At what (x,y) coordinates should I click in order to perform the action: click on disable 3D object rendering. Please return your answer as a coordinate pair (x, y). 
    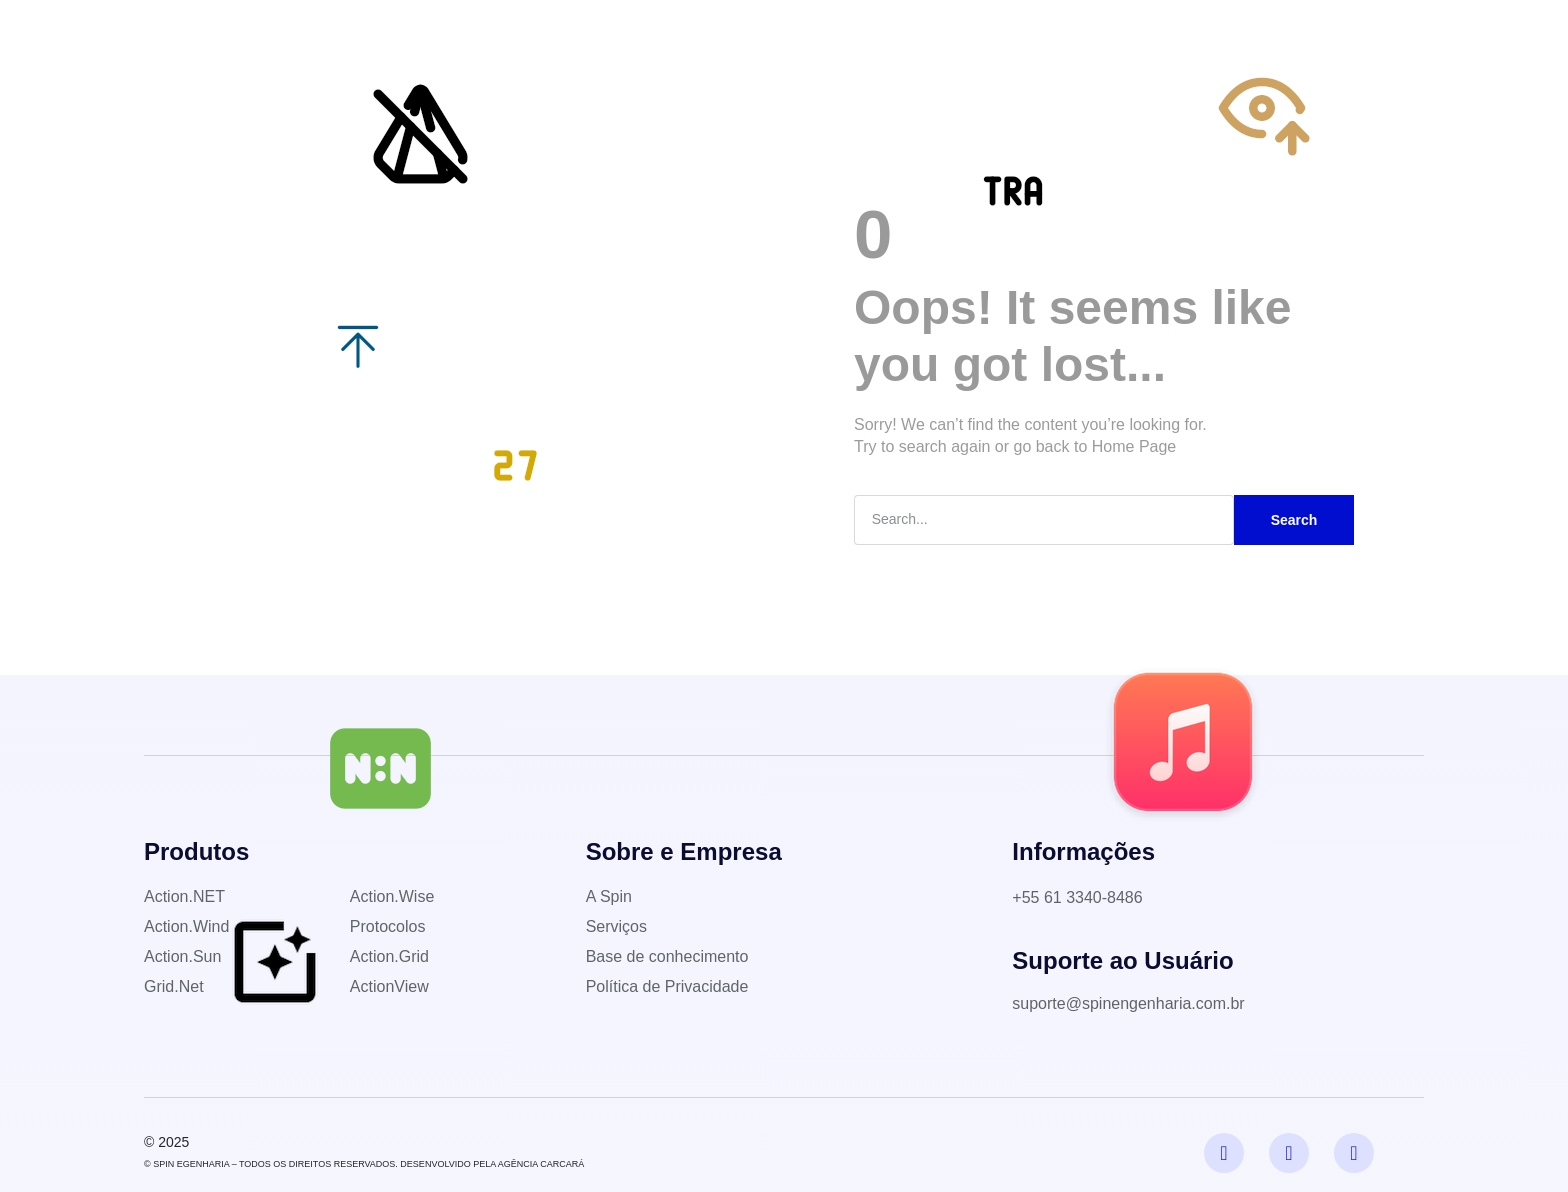
    Looking at the image, I should click on (420, 136).